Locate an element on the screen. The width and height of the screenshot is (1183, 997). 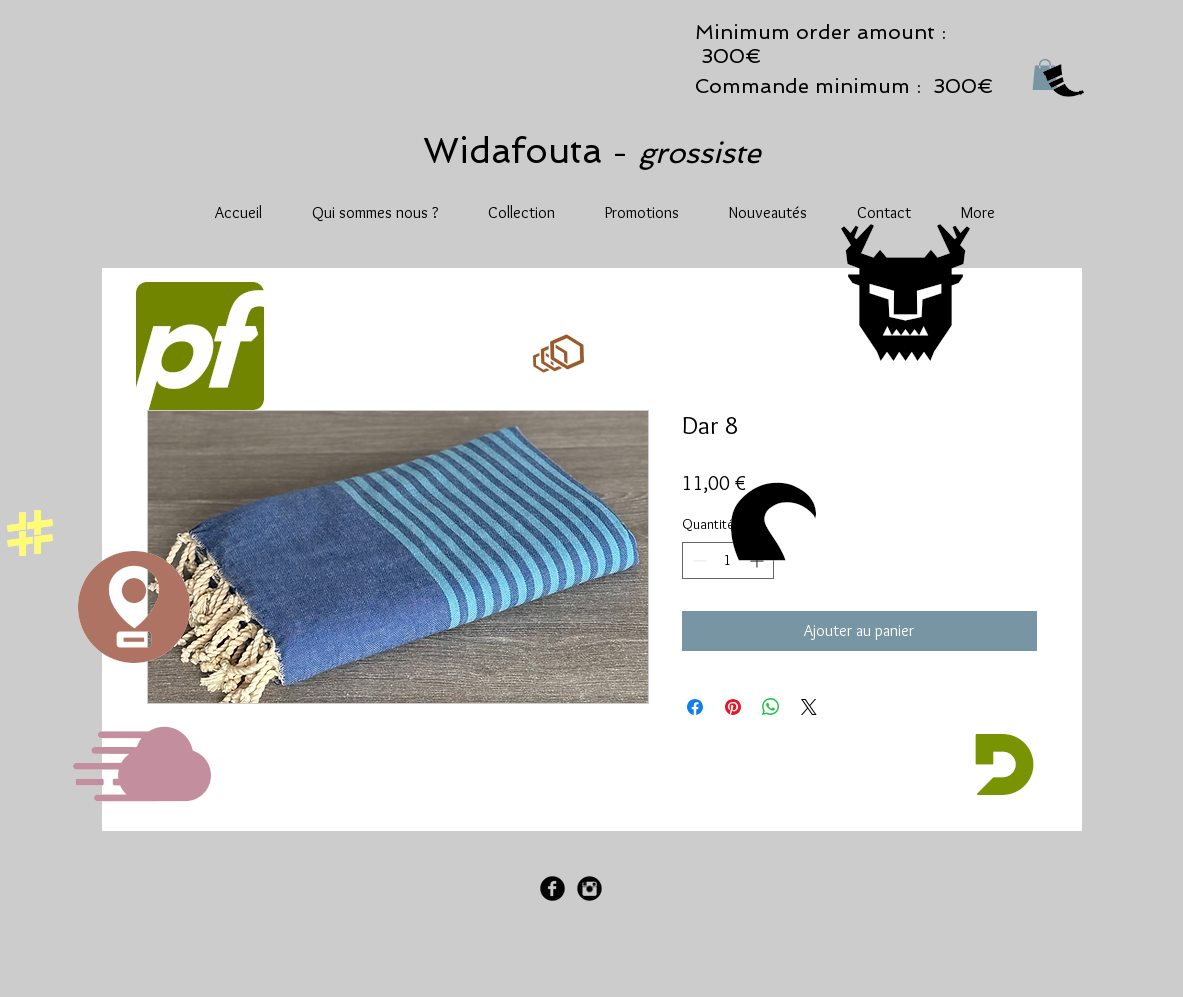
sharp electronics brand logo is located at coordinates (30, 533).